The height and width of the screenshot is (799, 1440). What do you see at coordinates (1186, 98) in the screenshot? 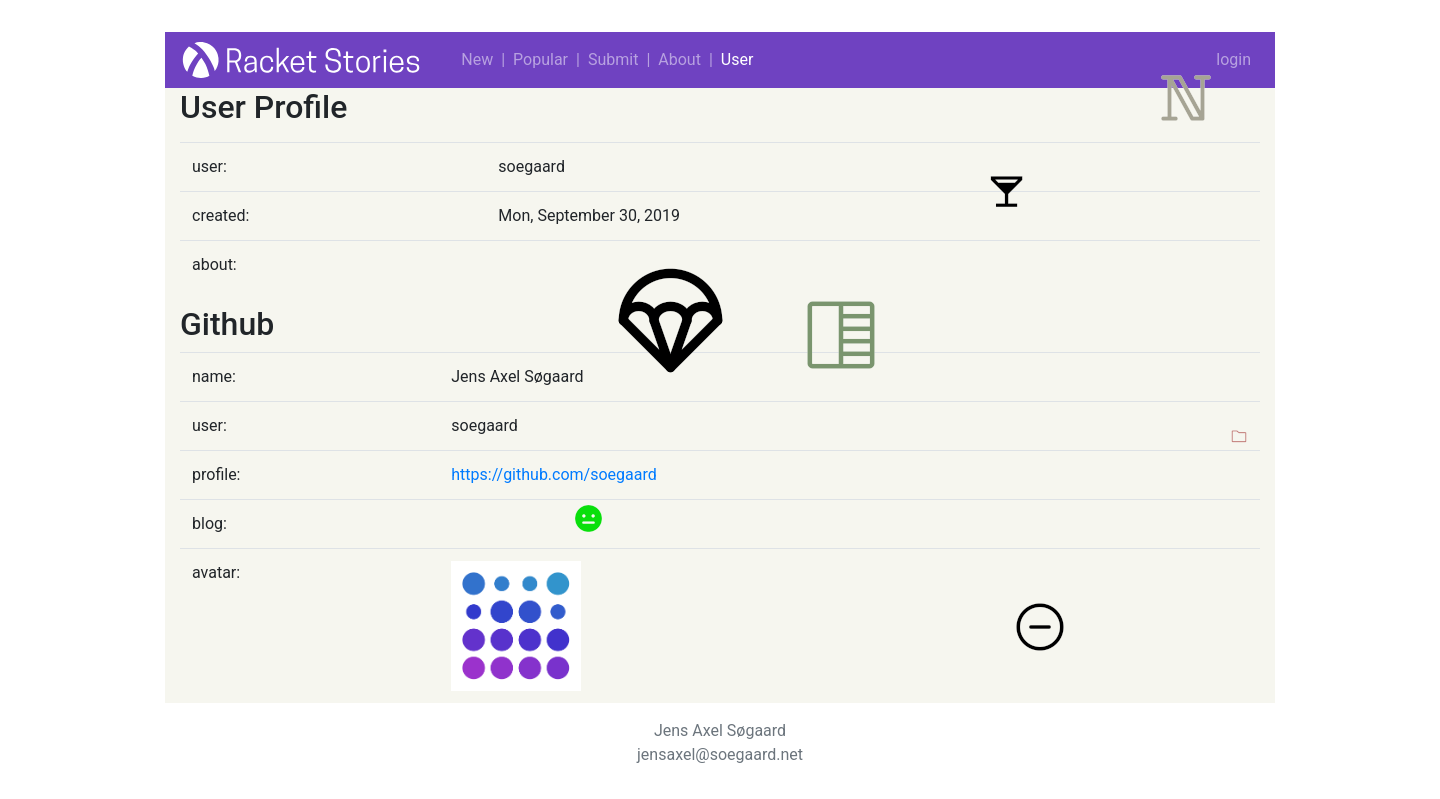
I see `open Notion app` at bounding box center [1186, 98].